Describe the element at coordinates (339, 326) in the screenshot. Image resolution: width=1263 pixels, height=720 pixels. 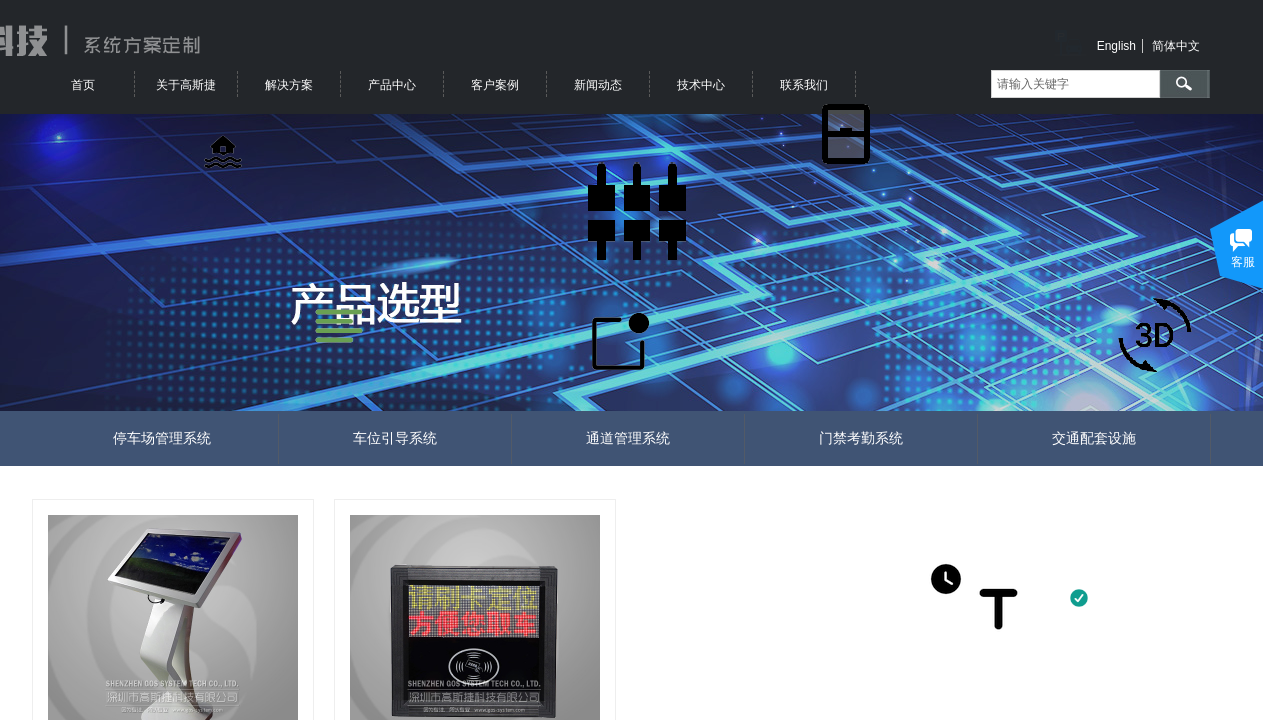
I see `align text to the left` at that location.